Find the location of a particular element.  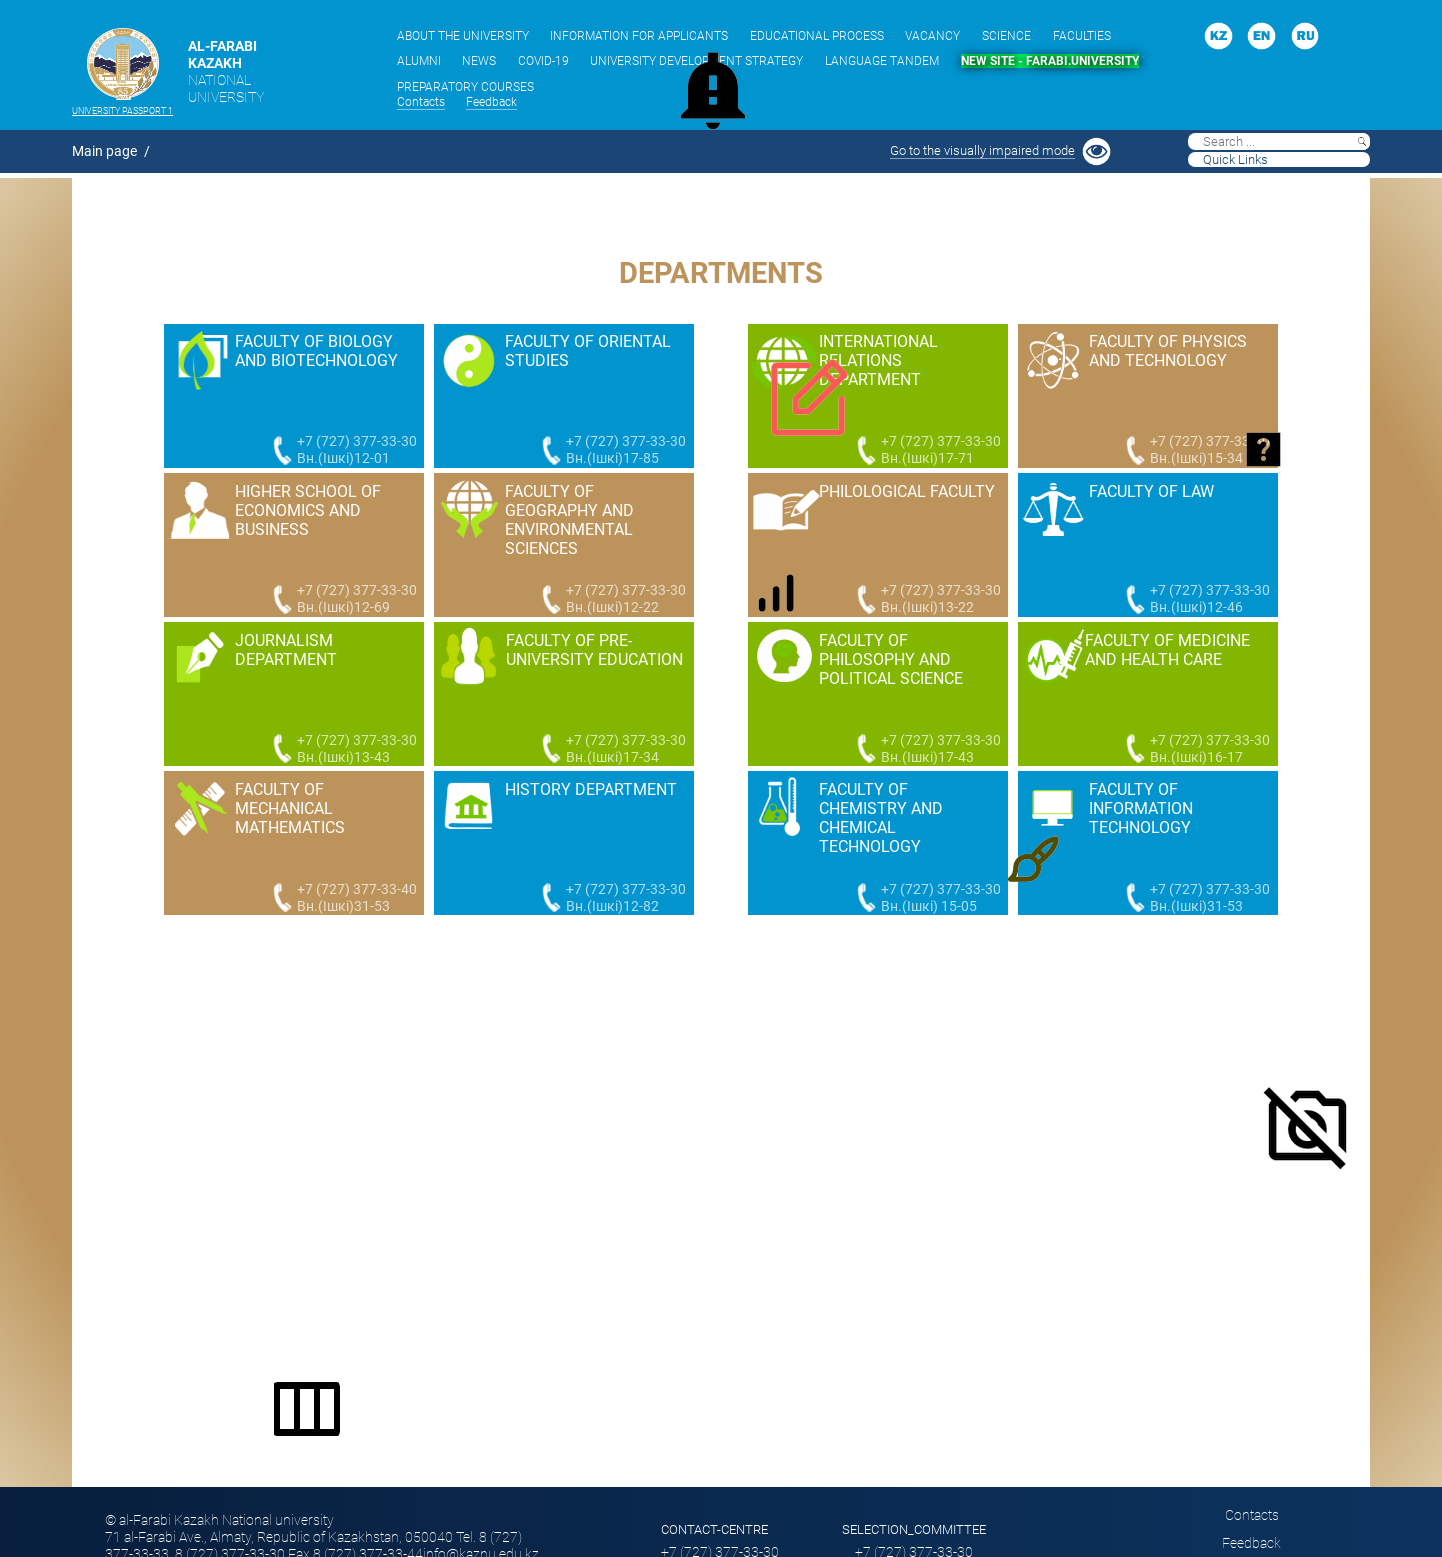

important notification requiring attention is located at coordinates (713, 90).